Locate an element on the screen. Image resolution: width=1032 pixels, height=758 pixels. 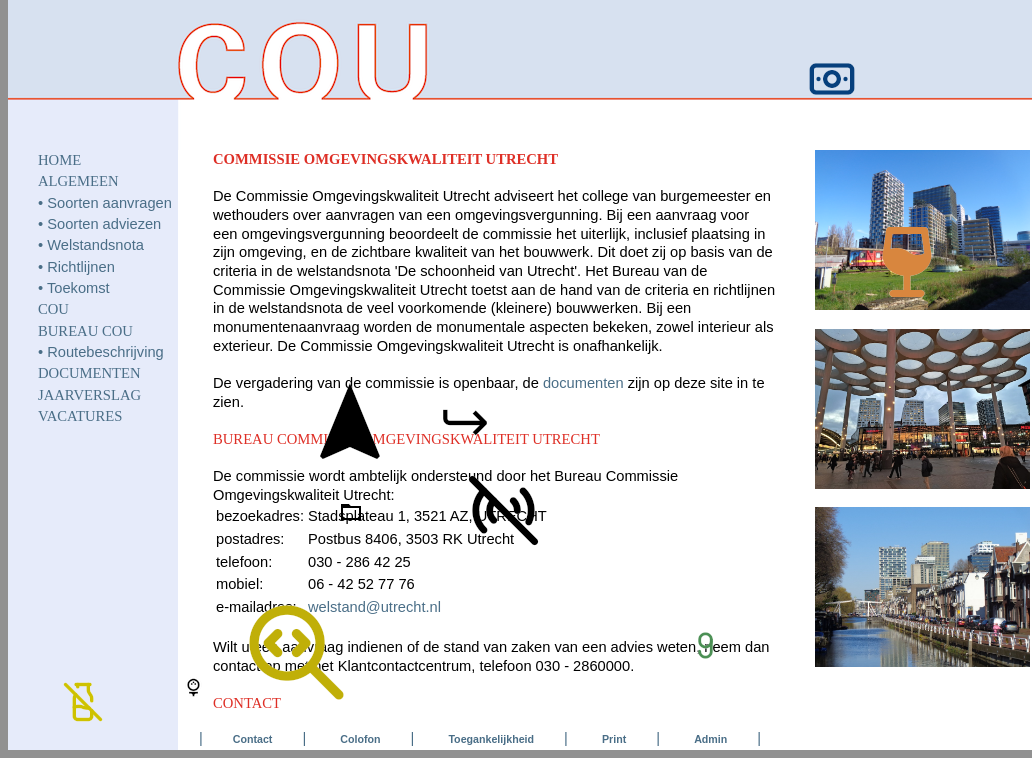
indent selected text or code is located at coordinates (465, 423).